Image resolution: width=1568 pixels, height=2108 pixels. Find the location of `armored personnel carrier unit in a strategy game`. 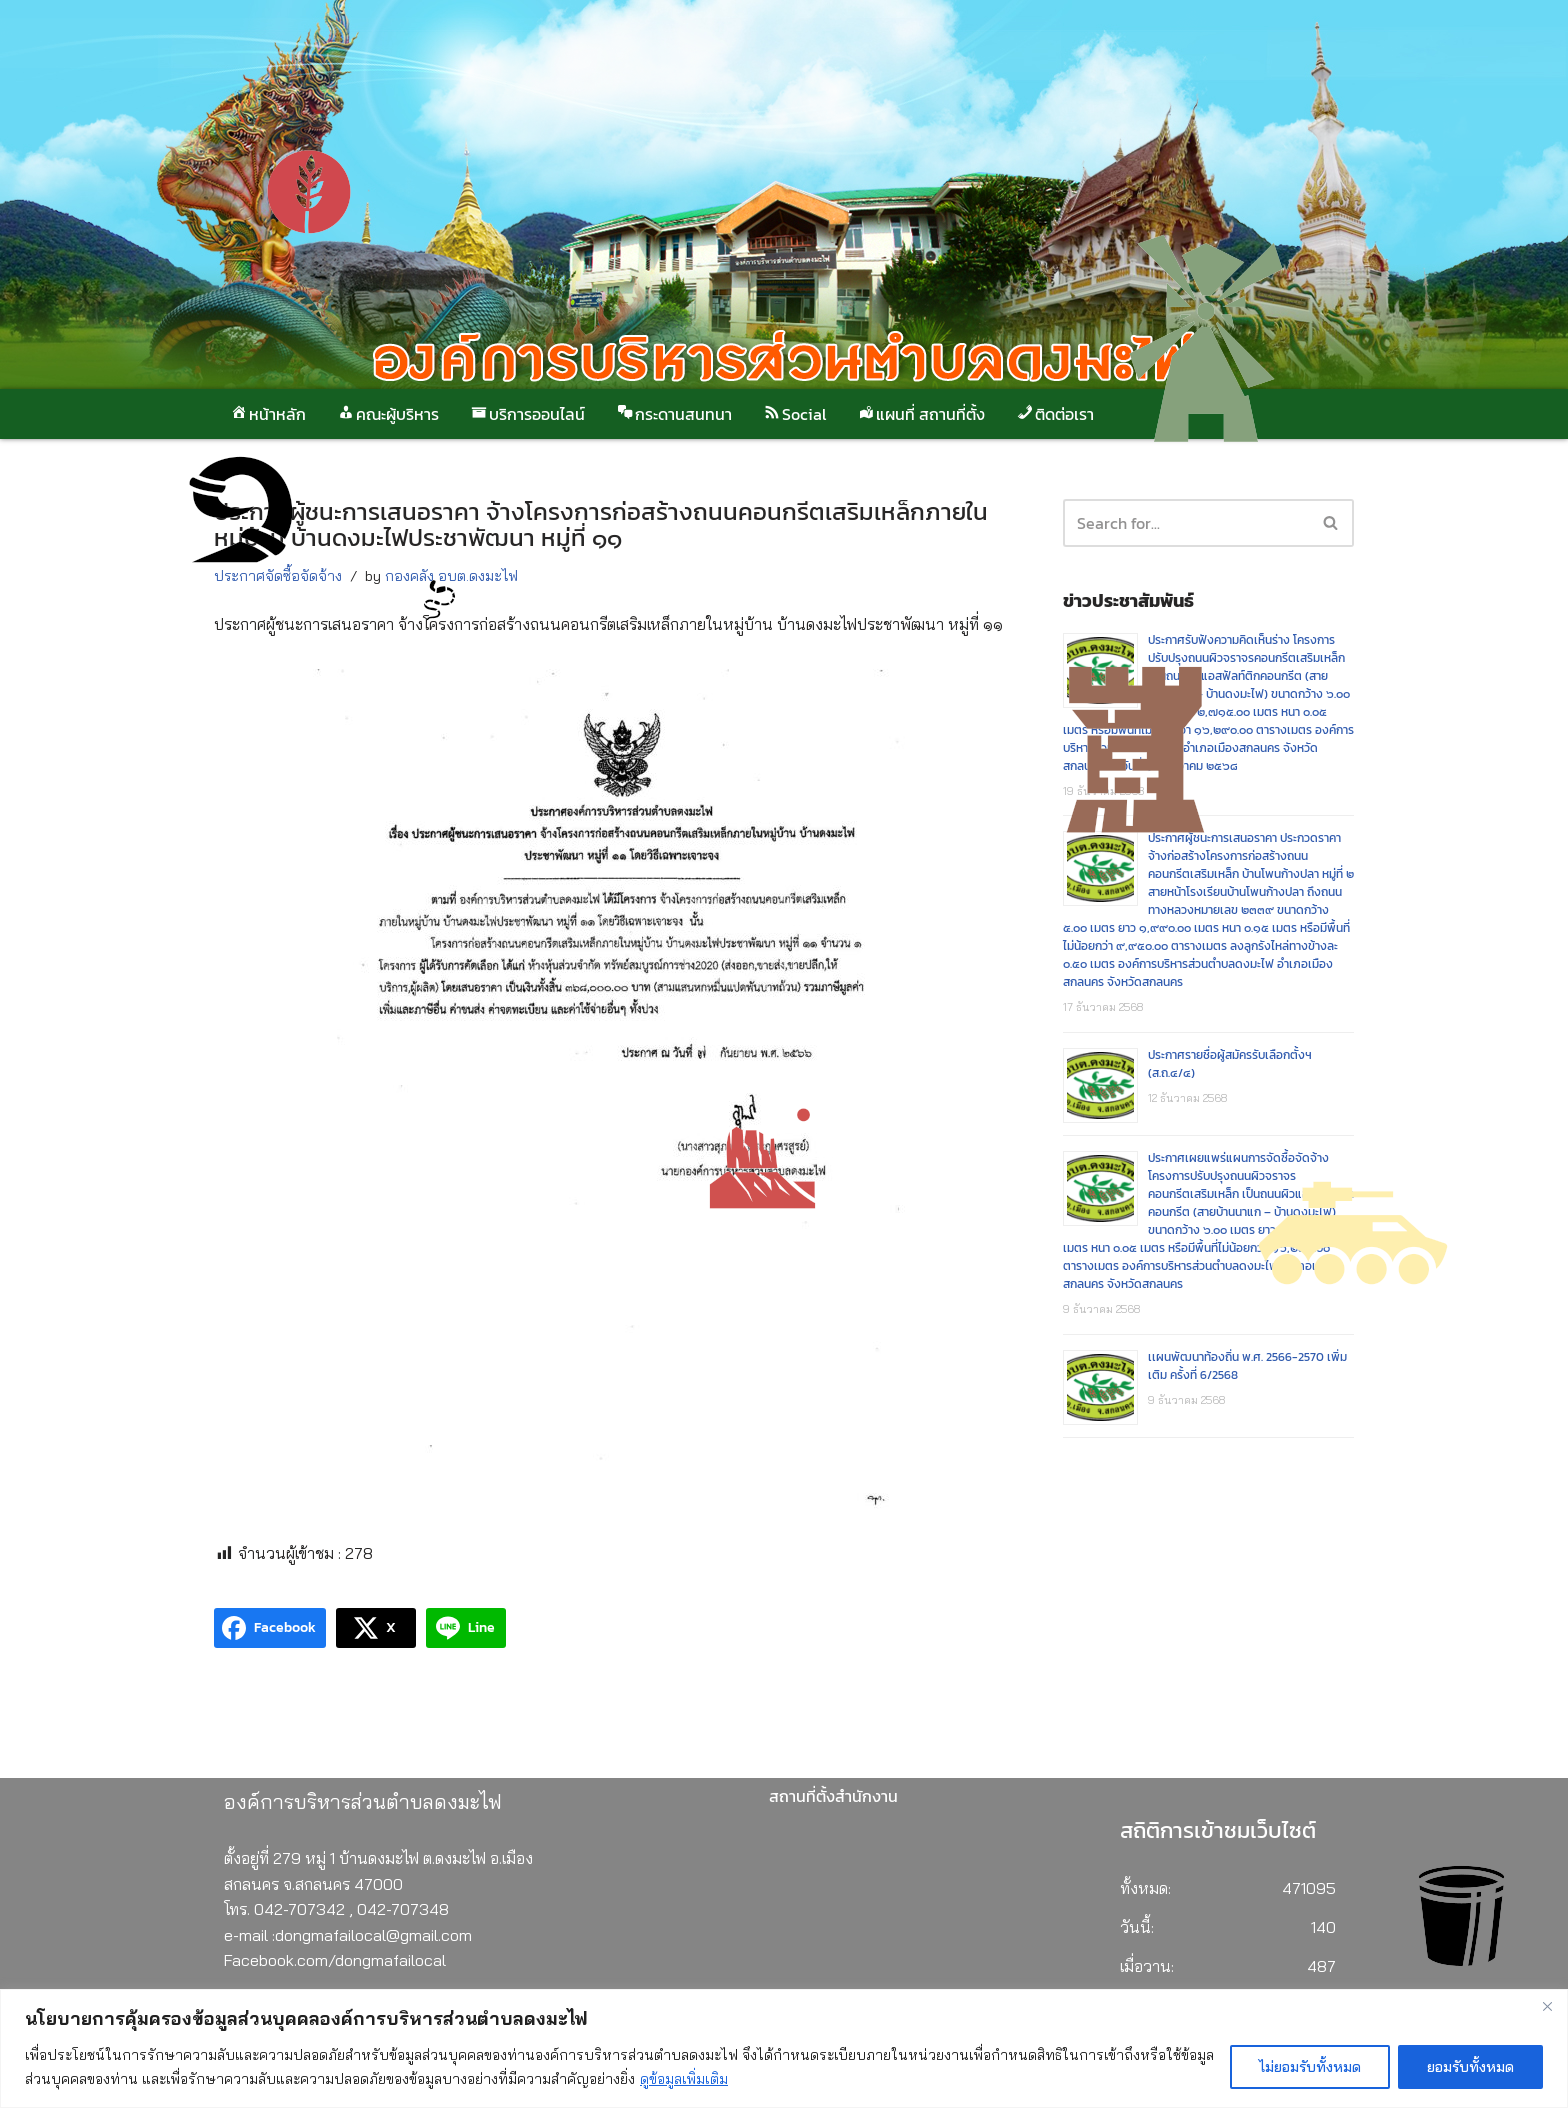

armored personnel carrier unit in a strategy game is located at coordinates (1353, 1233).